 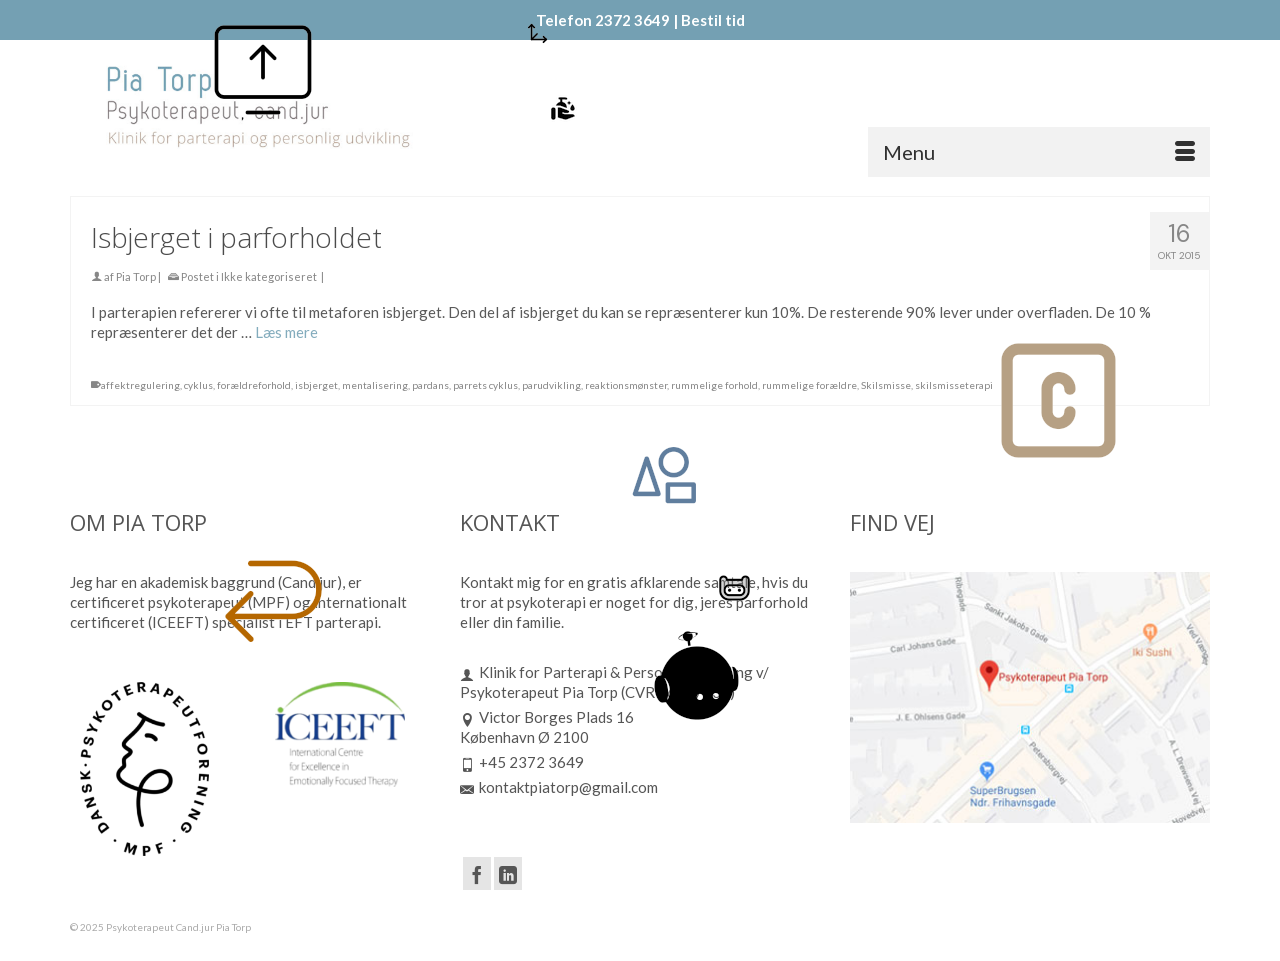 I want to click on undo or go back to previous state, so click(x=273, y=597).